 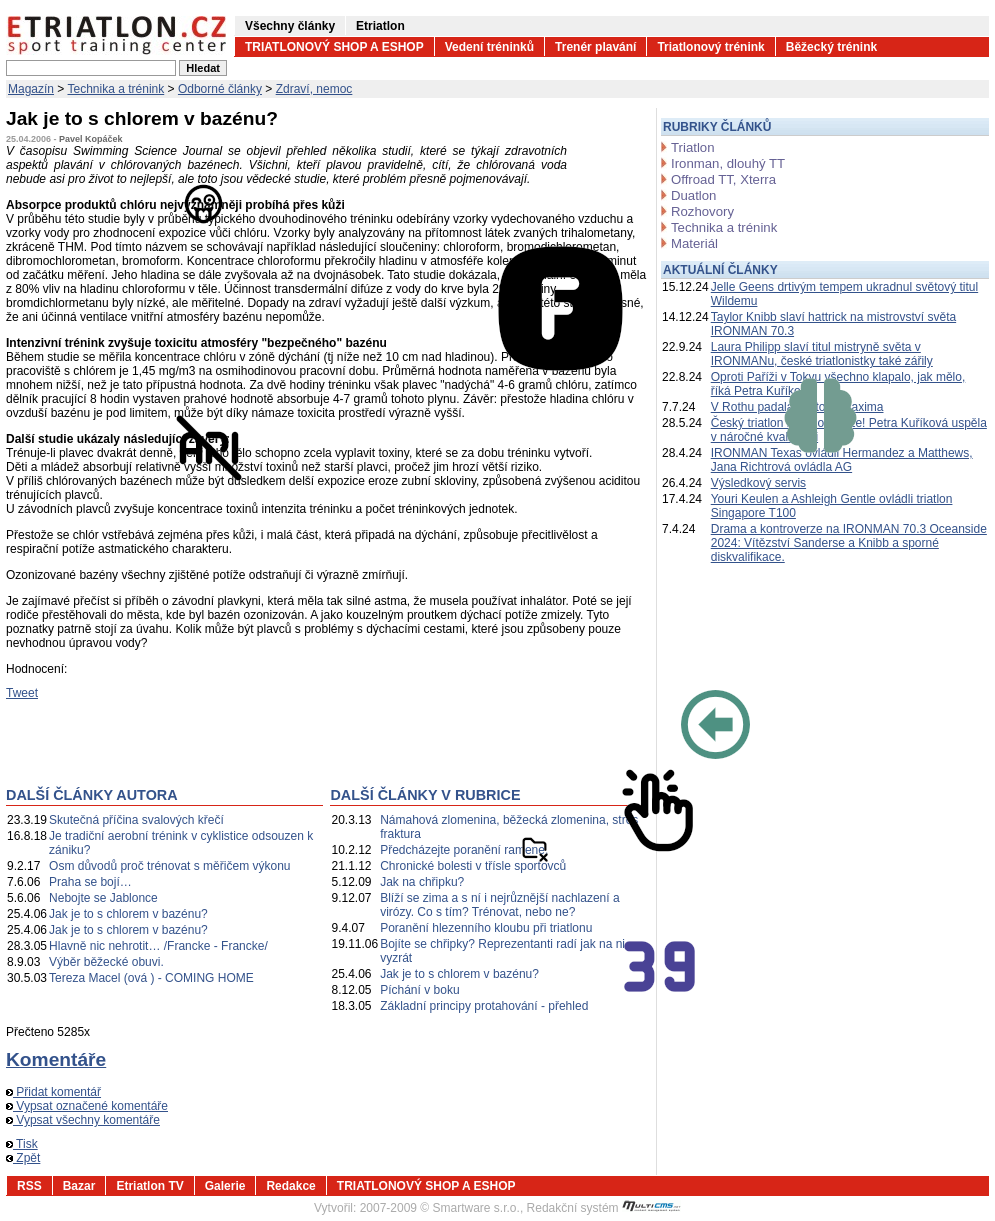 What do you see at coordinates (560, 308) in the screenshot?
I see `facebook app or service integration` at bounding box center [560, 308].